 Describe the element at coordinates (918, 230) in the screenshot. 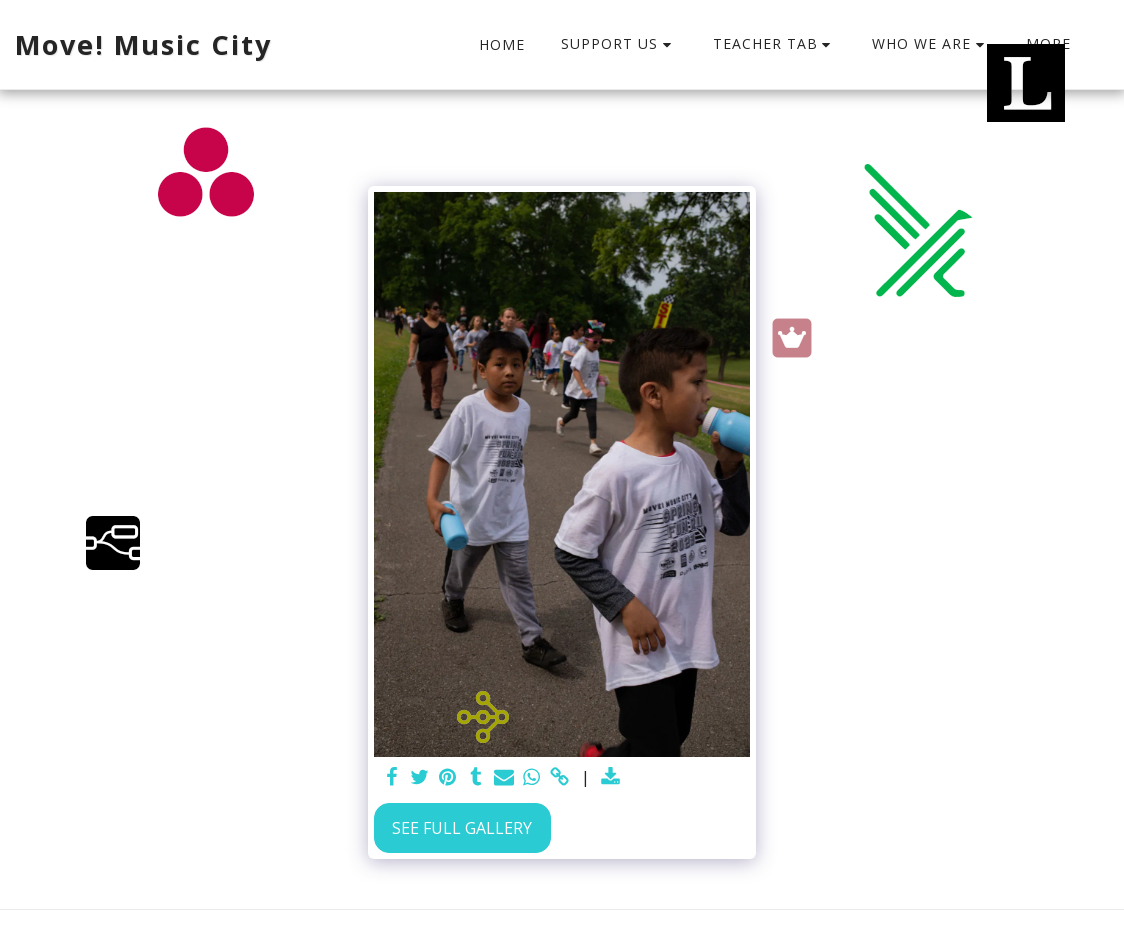

I see `Falco open-source security tool logo` at that location.